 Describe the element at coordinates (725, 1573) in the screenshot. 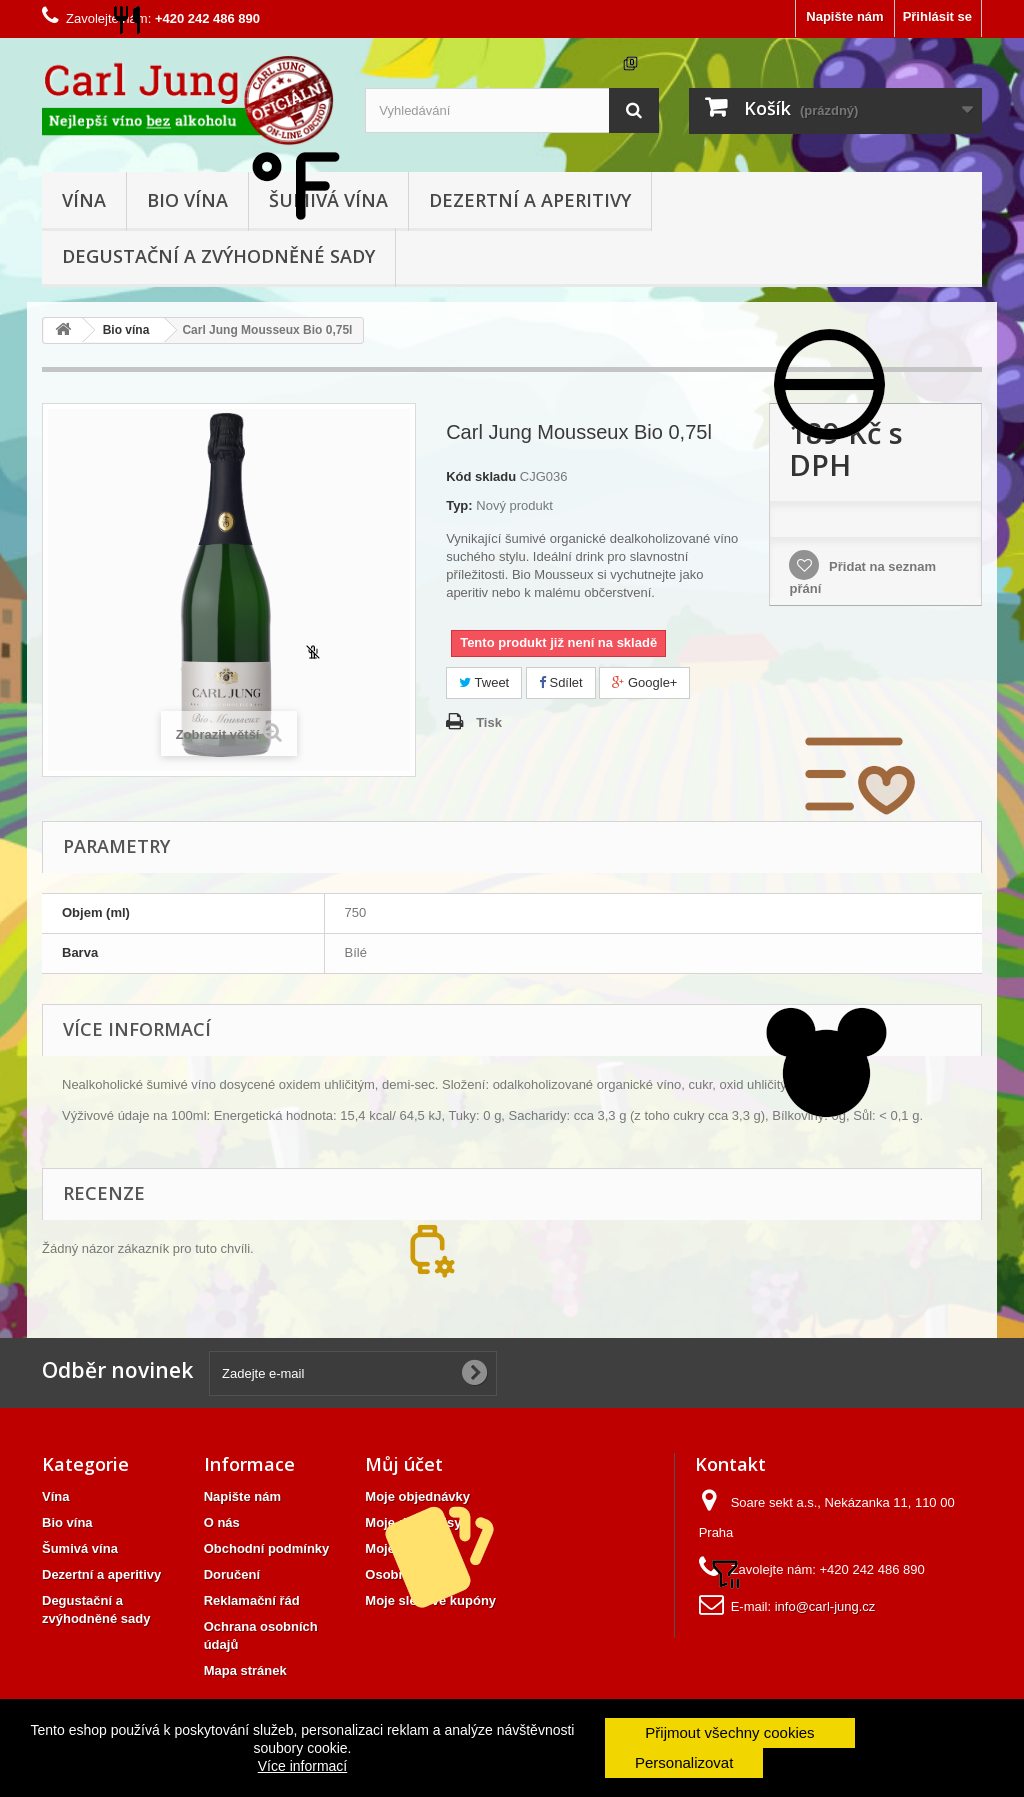

I see `pause active filters` at that location.